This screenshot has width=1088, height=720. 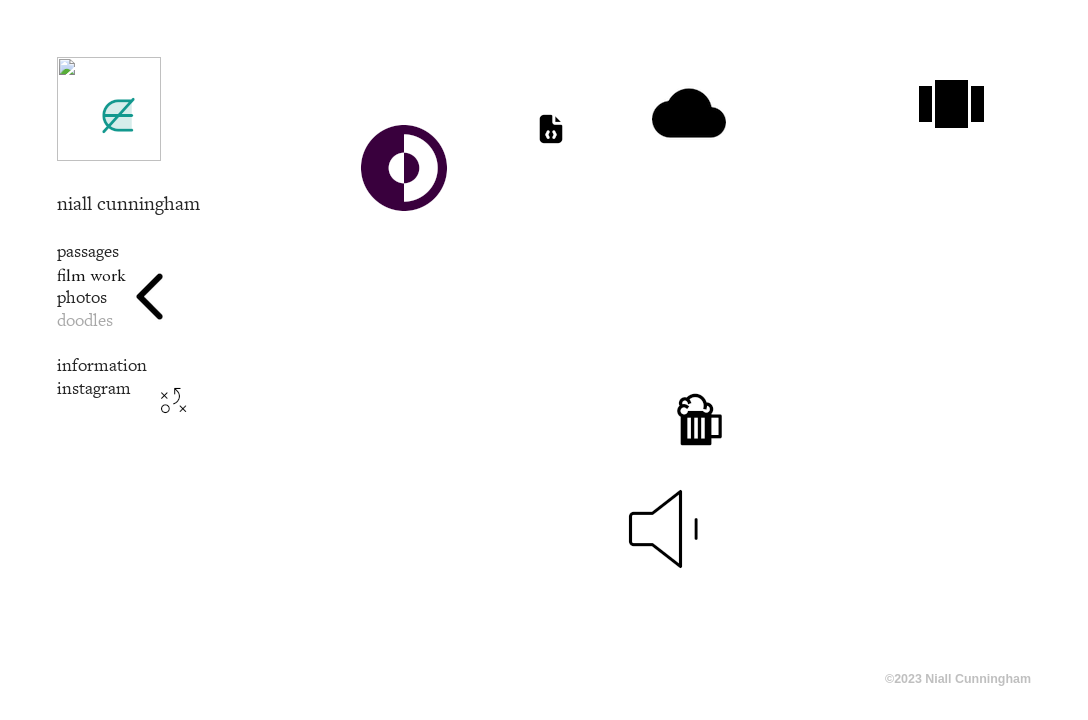 What do you see at coordinates (172, 400) in the screenshot?
I see `view strategy or game plan` at bounding box center [172, 400].